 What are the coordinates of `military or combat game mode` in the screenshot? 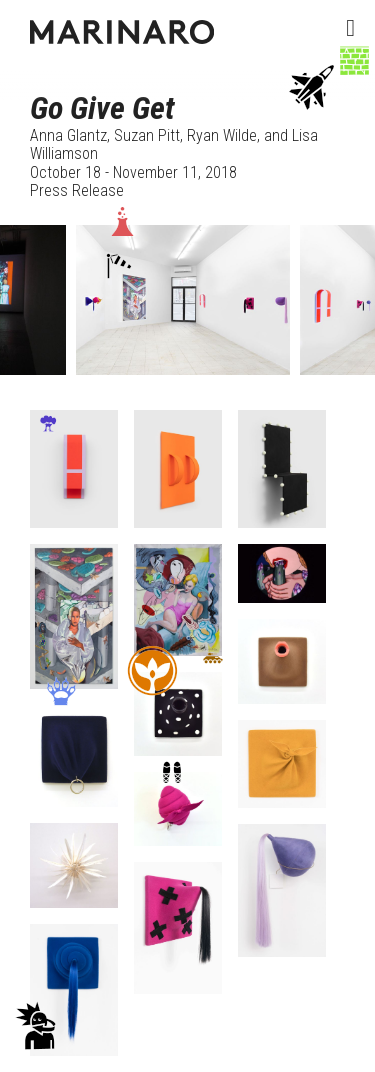 It's located at (311, 87).